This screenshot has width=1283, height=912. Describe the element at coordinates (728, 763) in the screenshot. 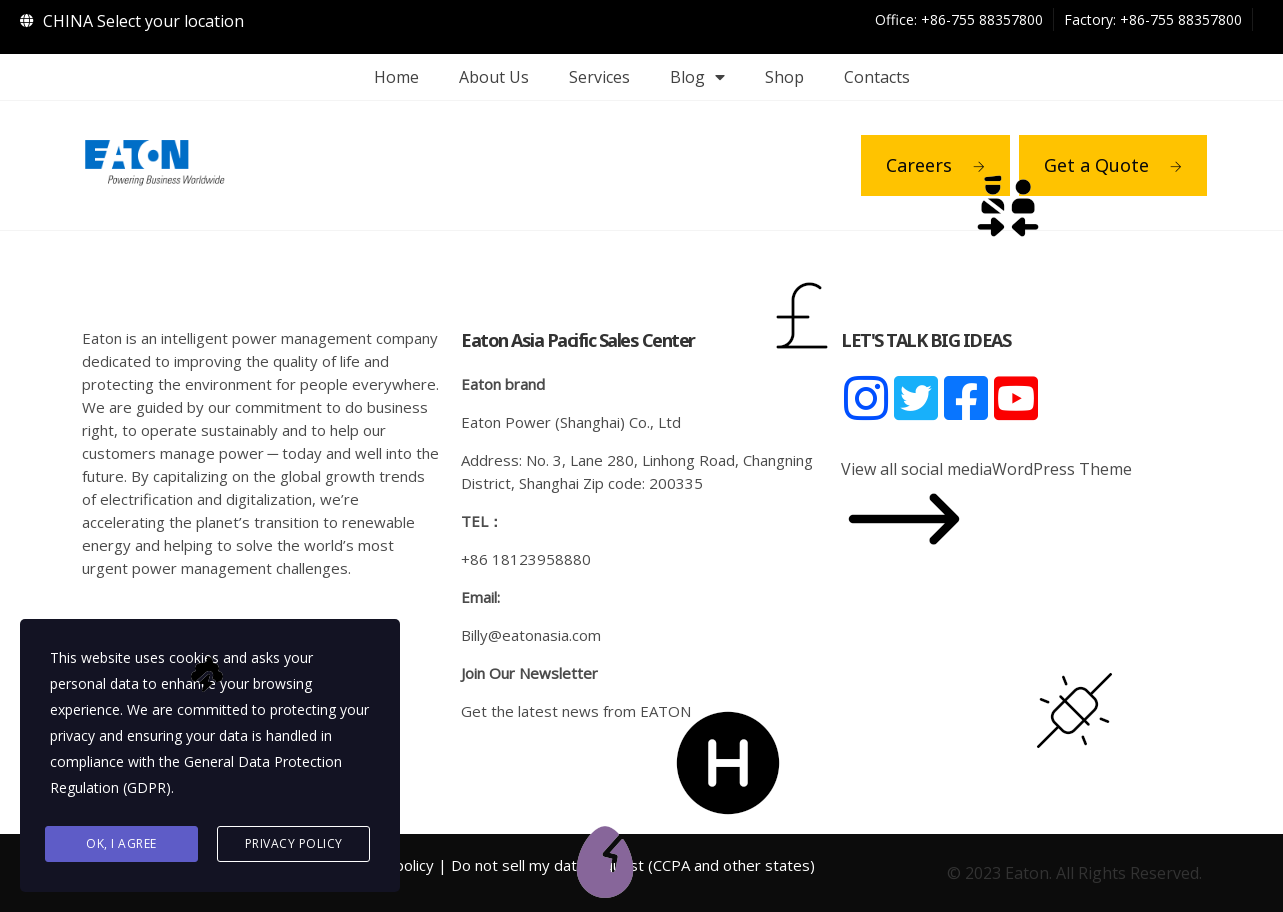

I see `hospital or medical facility indicator` at that location.